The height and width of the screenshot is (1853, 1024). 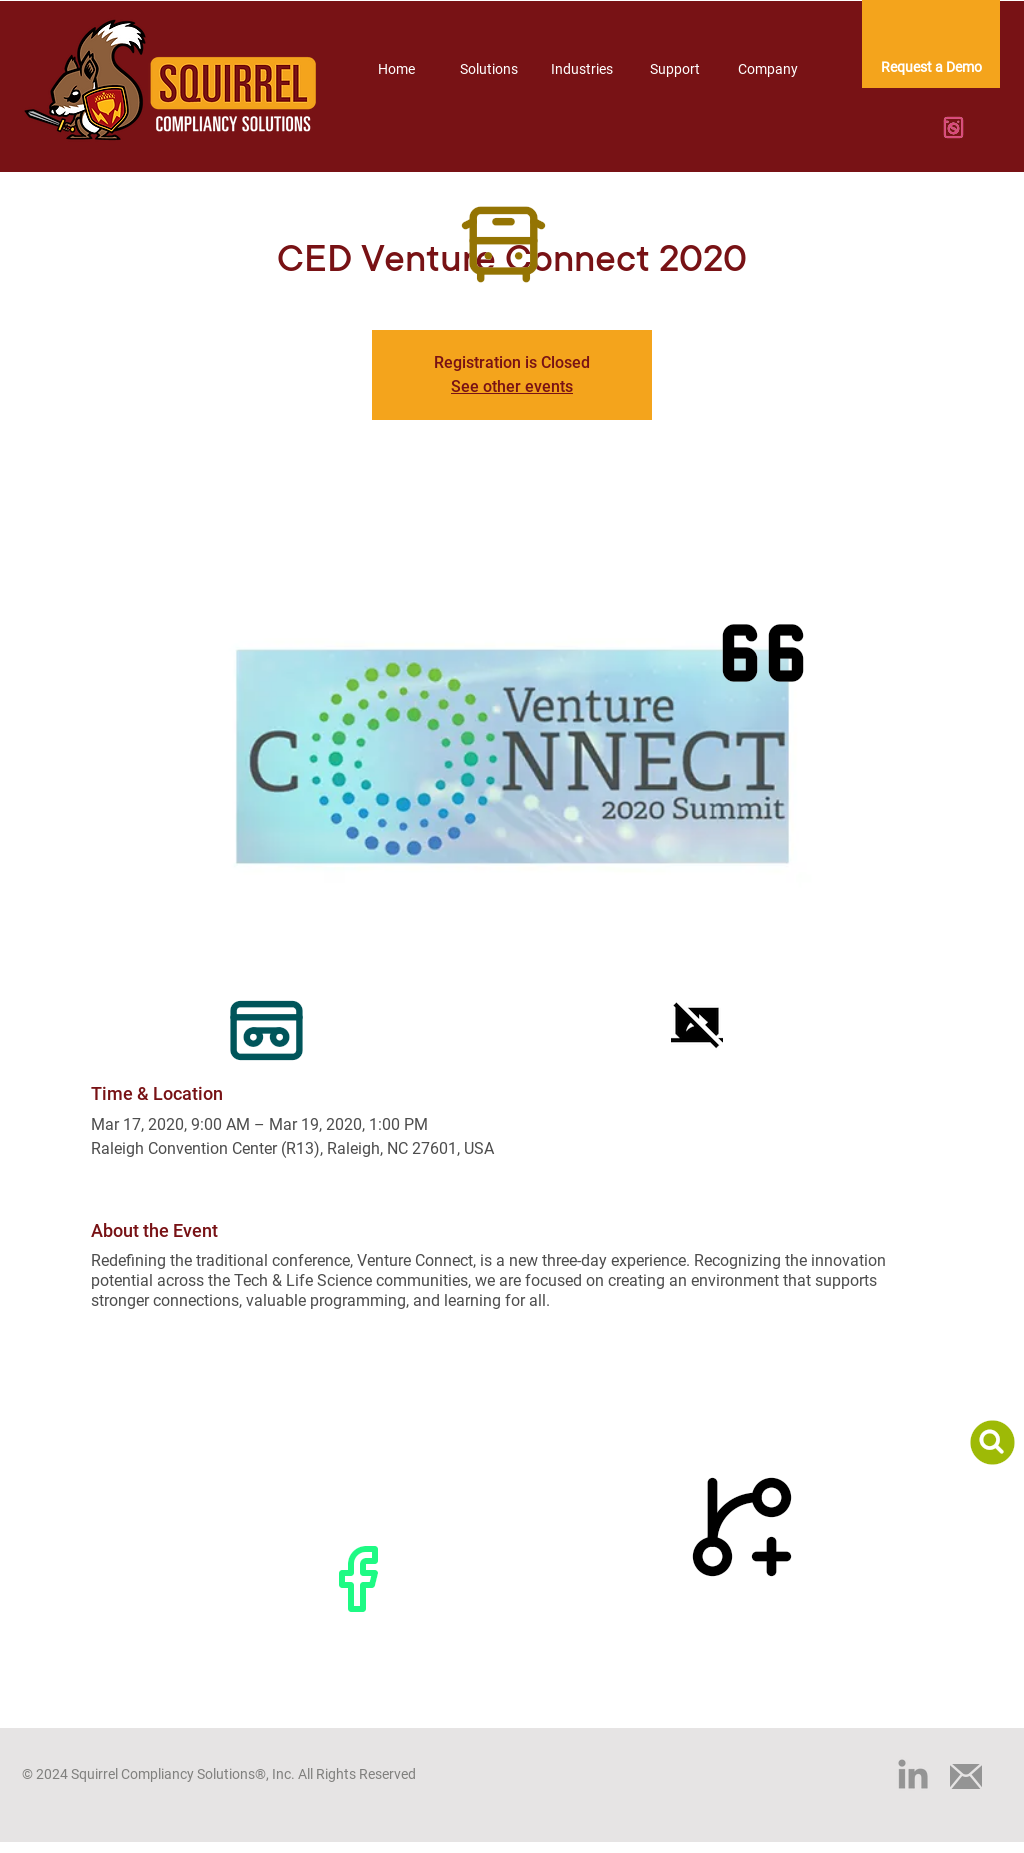 I want to click on indicates item number 66 in a list or sequence, so click(x=763, y=653).